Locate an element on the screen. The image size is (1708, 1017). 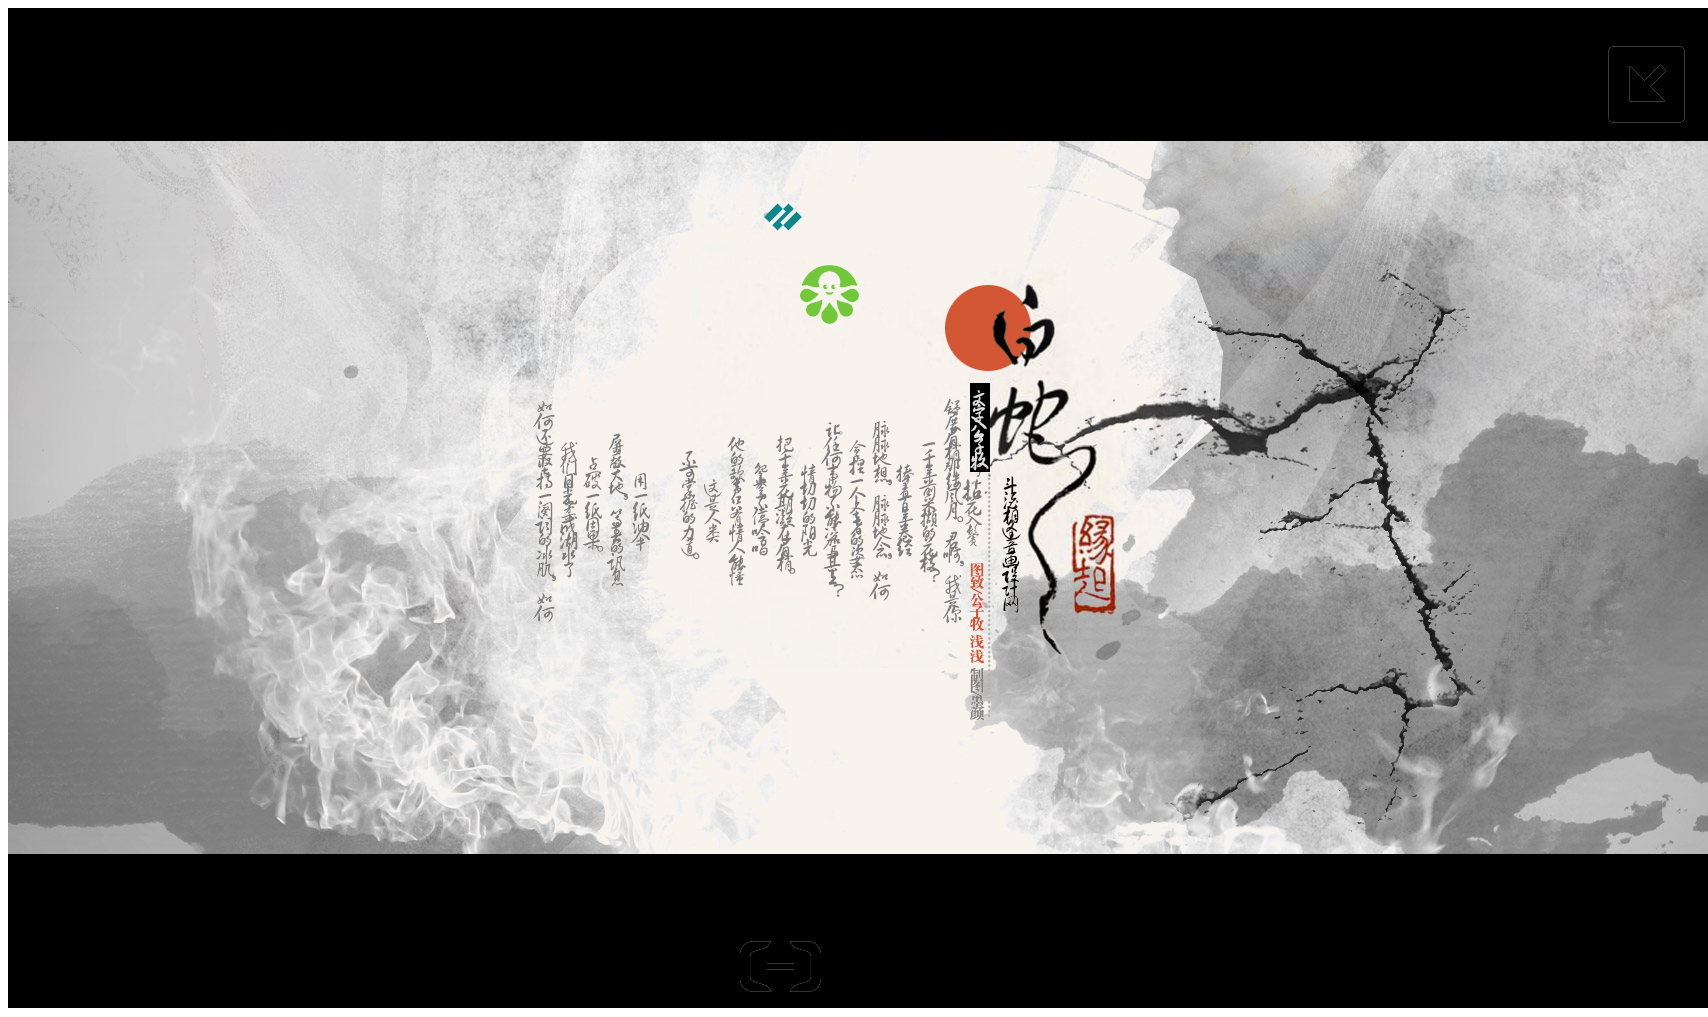
navigate to previous or lower-level content is located at coordinates (1646, 84).